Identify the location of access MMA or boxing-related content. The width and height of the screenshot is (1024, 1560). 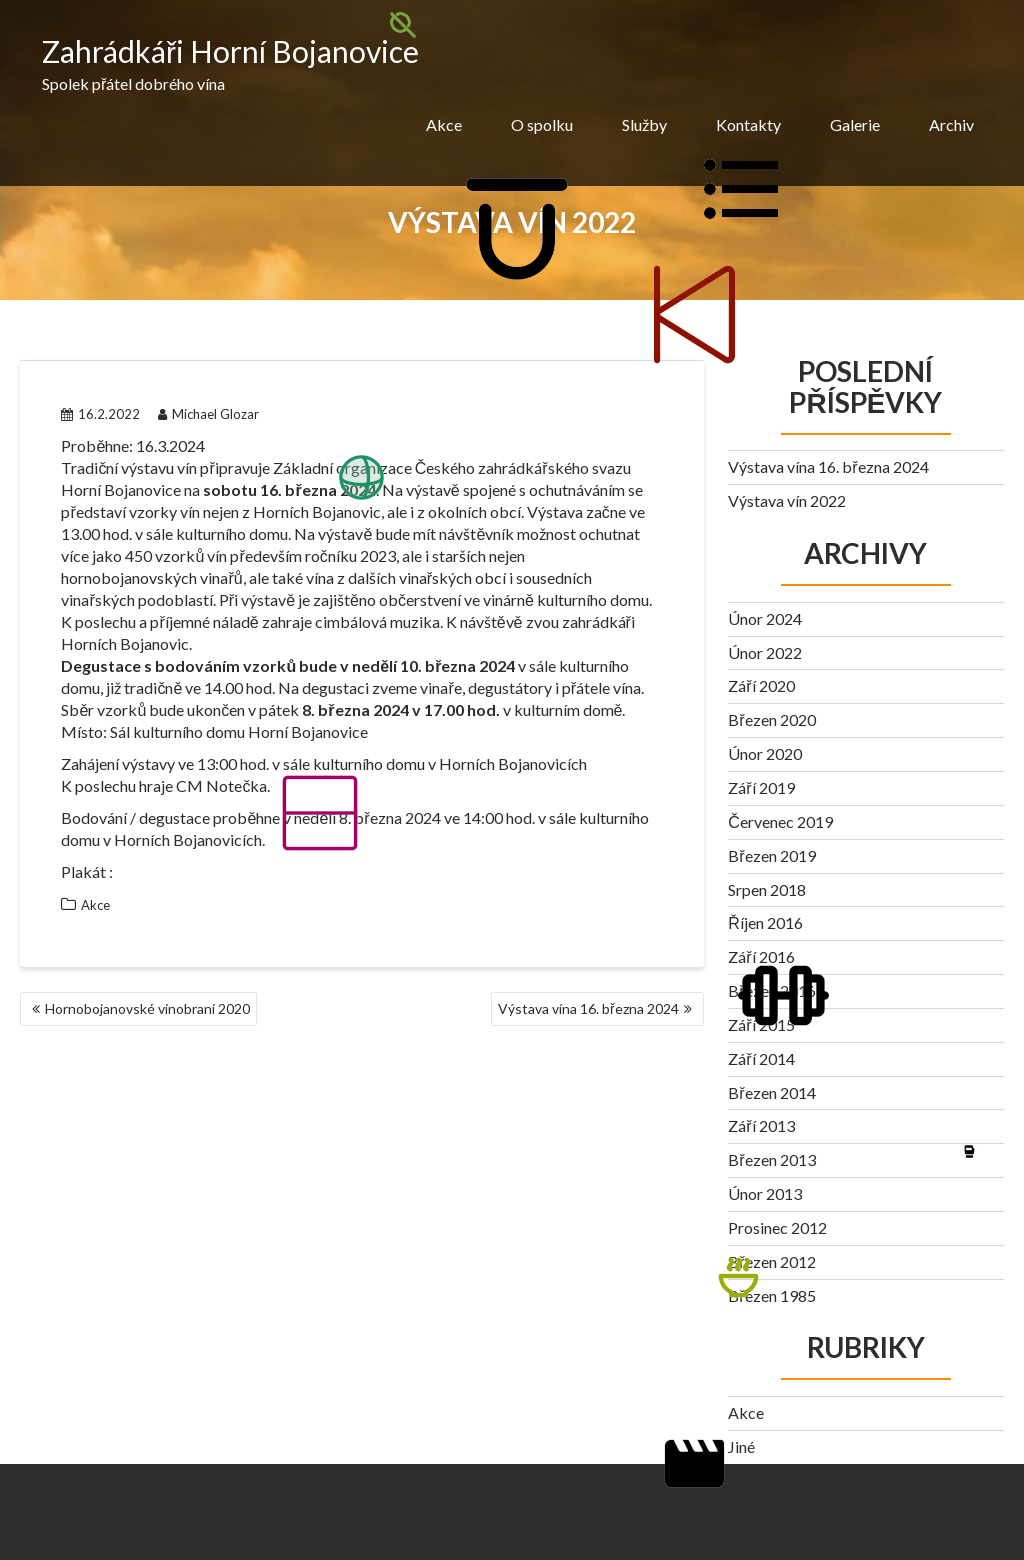
(969, 1151).